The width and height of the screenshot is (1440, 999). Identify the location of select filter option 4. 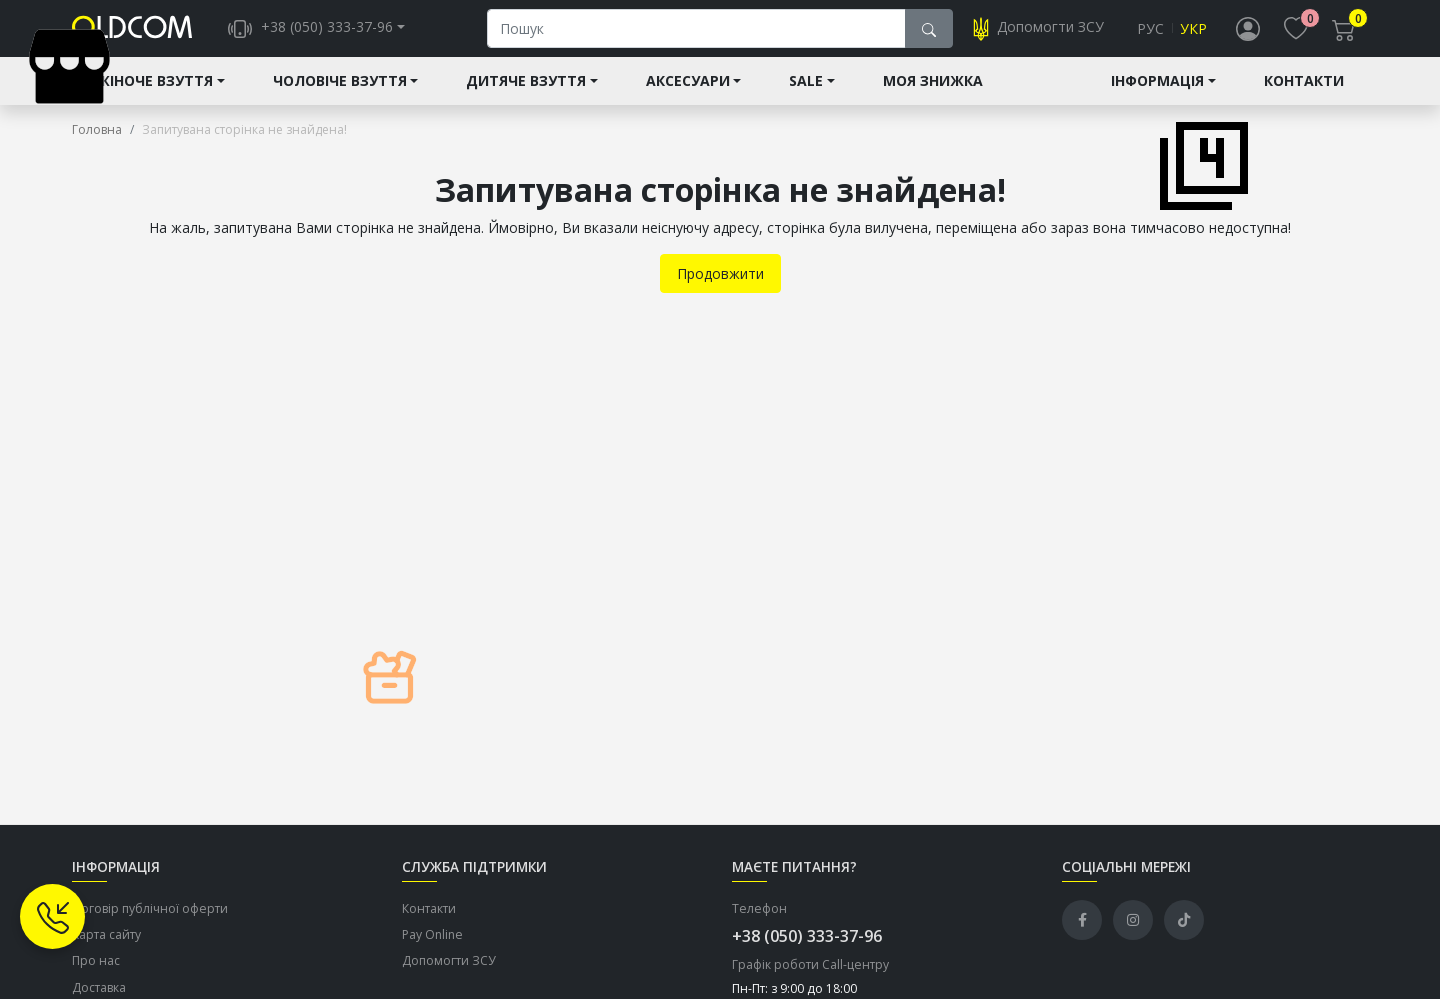
(1204, 166).